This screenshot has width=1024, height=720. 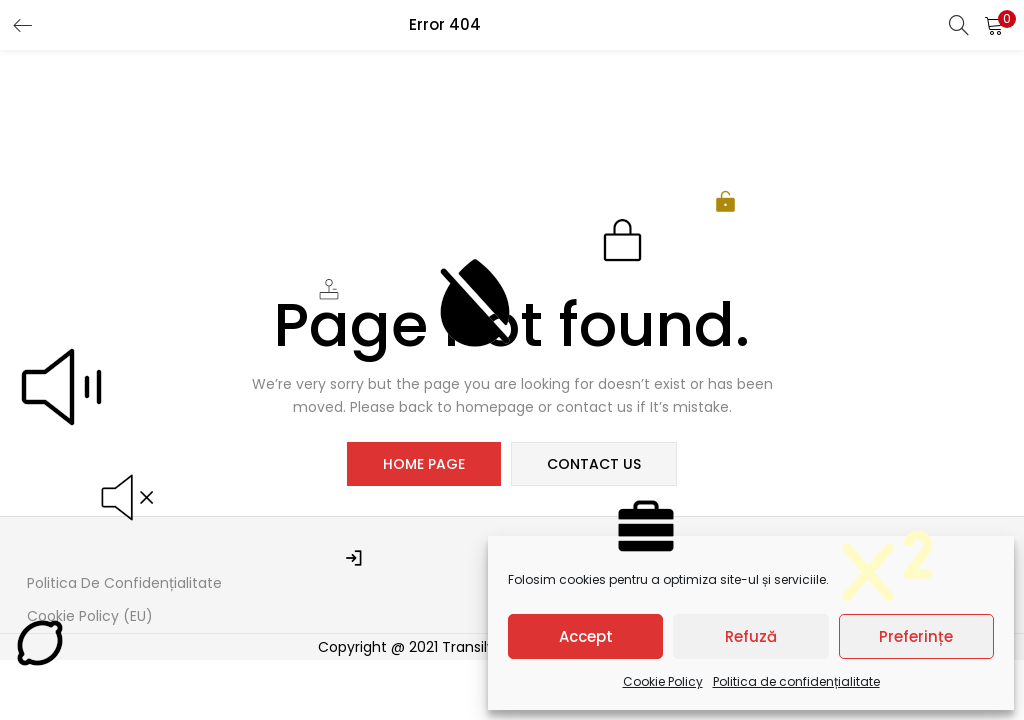 I want to click on unlock or access secured content, so click(x=725, y=202).